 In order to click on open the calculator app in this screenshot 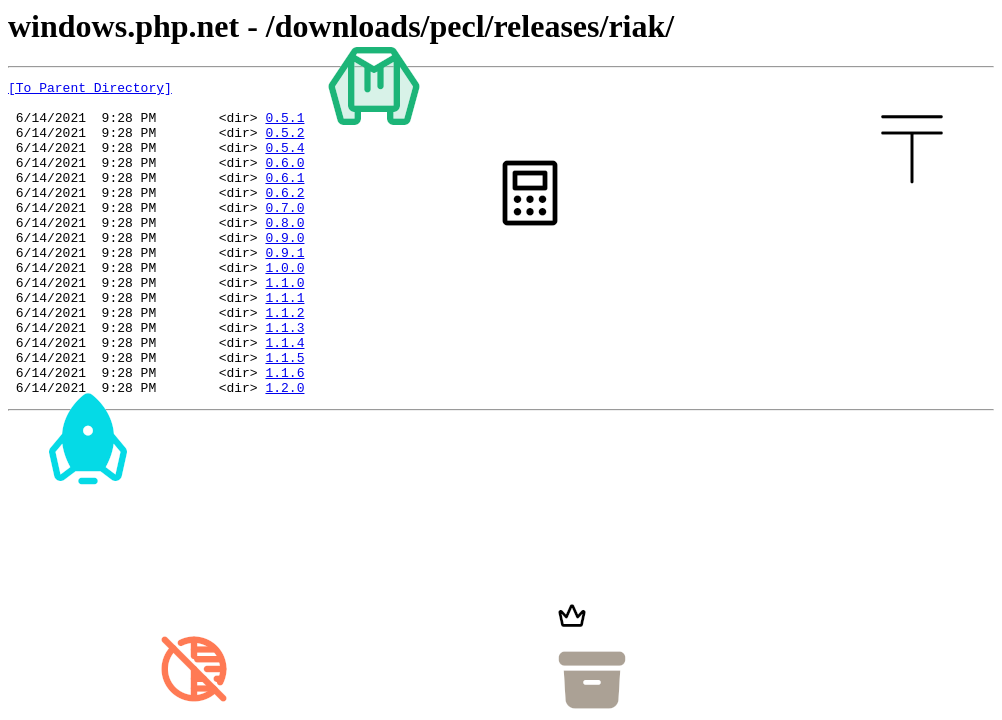, I will do `click(530, 193)`.